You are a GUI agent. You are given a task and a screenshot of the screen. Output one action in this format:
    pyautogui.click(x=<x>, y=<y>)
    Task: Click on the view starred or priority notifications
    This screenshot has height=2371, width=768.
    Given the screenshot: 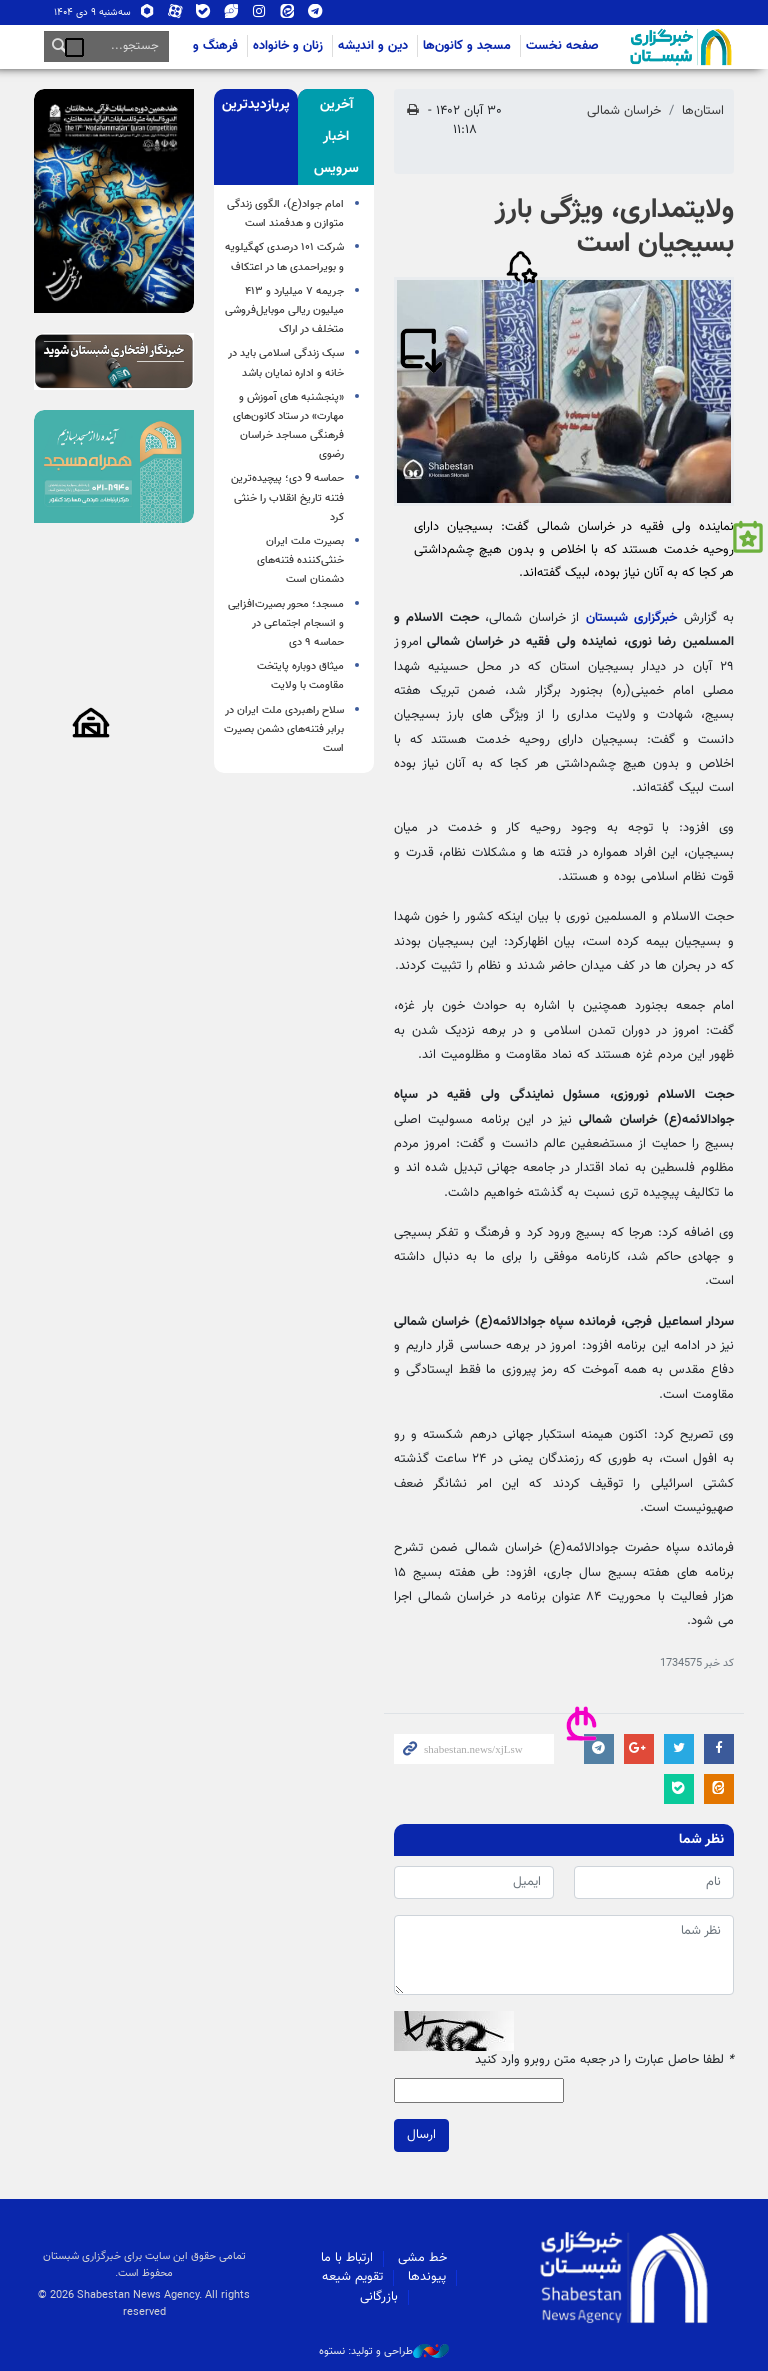 What is the action you would take?
    pyautogui.click(x=520, y=266)
    